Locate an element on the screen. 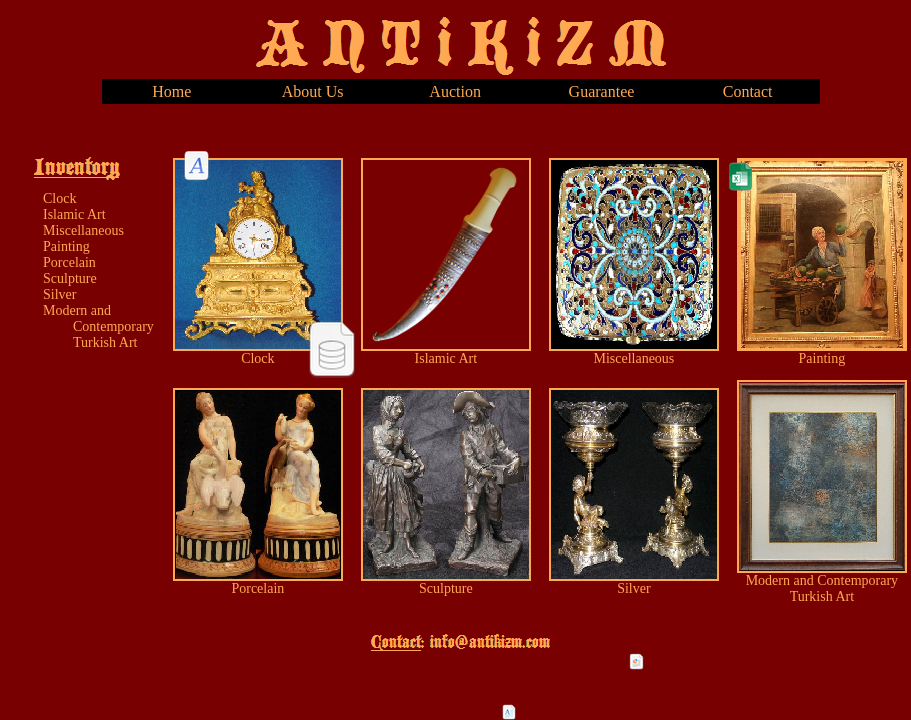  open a font file is located at coordinates (196, 165).